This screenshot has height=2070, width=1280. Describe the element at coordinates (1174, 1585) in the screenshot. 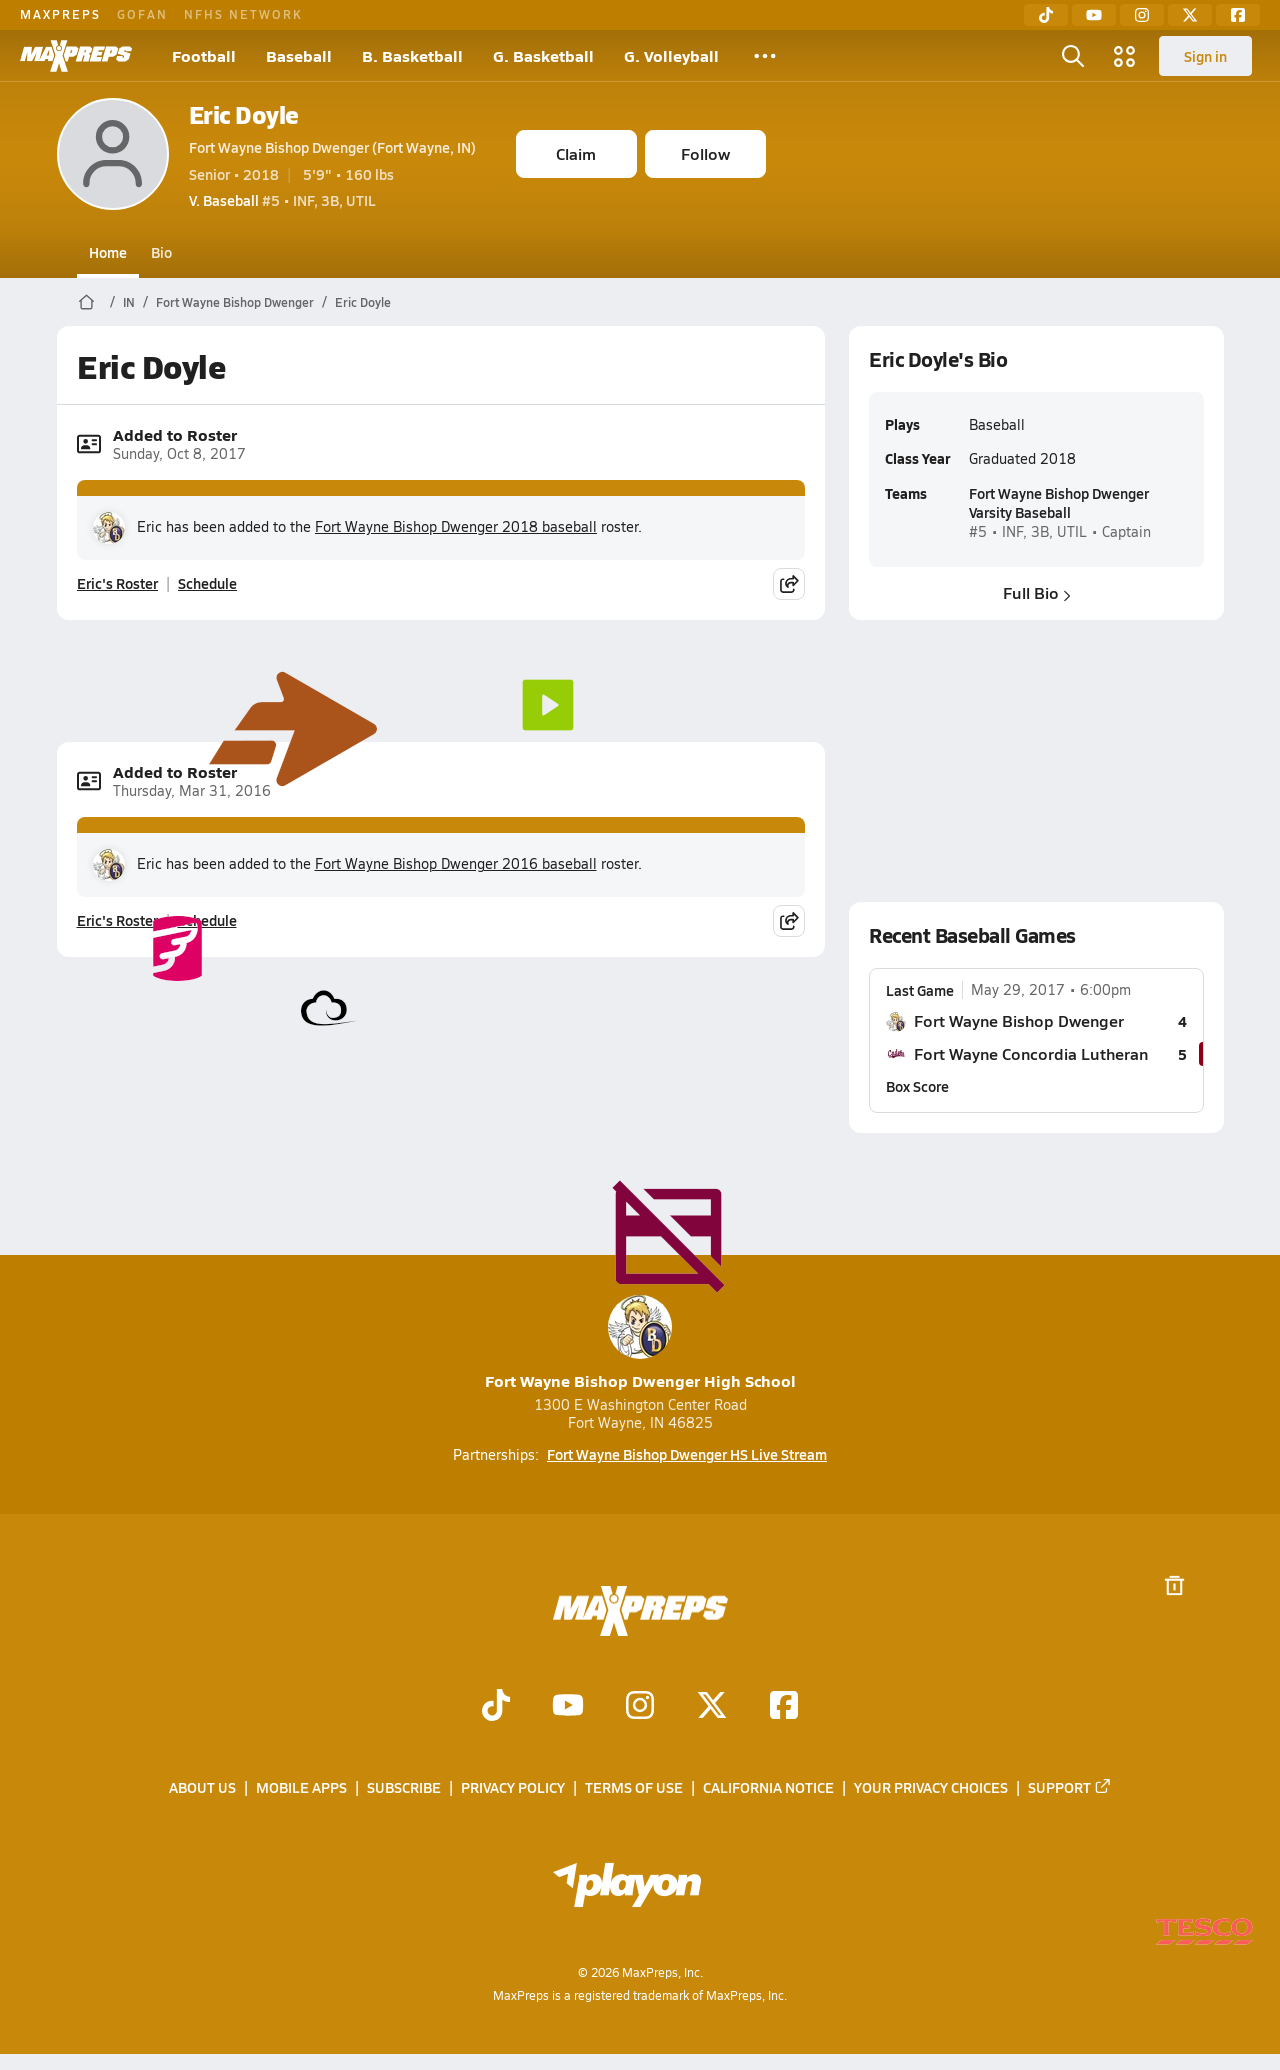

I see `delete selected item` at that location.